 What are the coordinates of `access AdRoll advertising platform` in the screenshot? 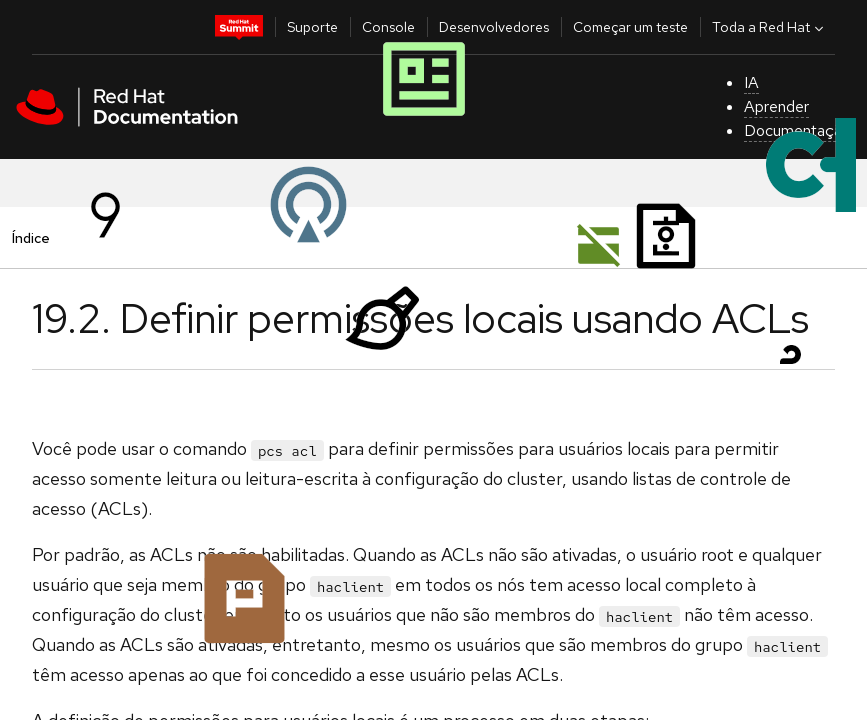 It's located at (790, 354).